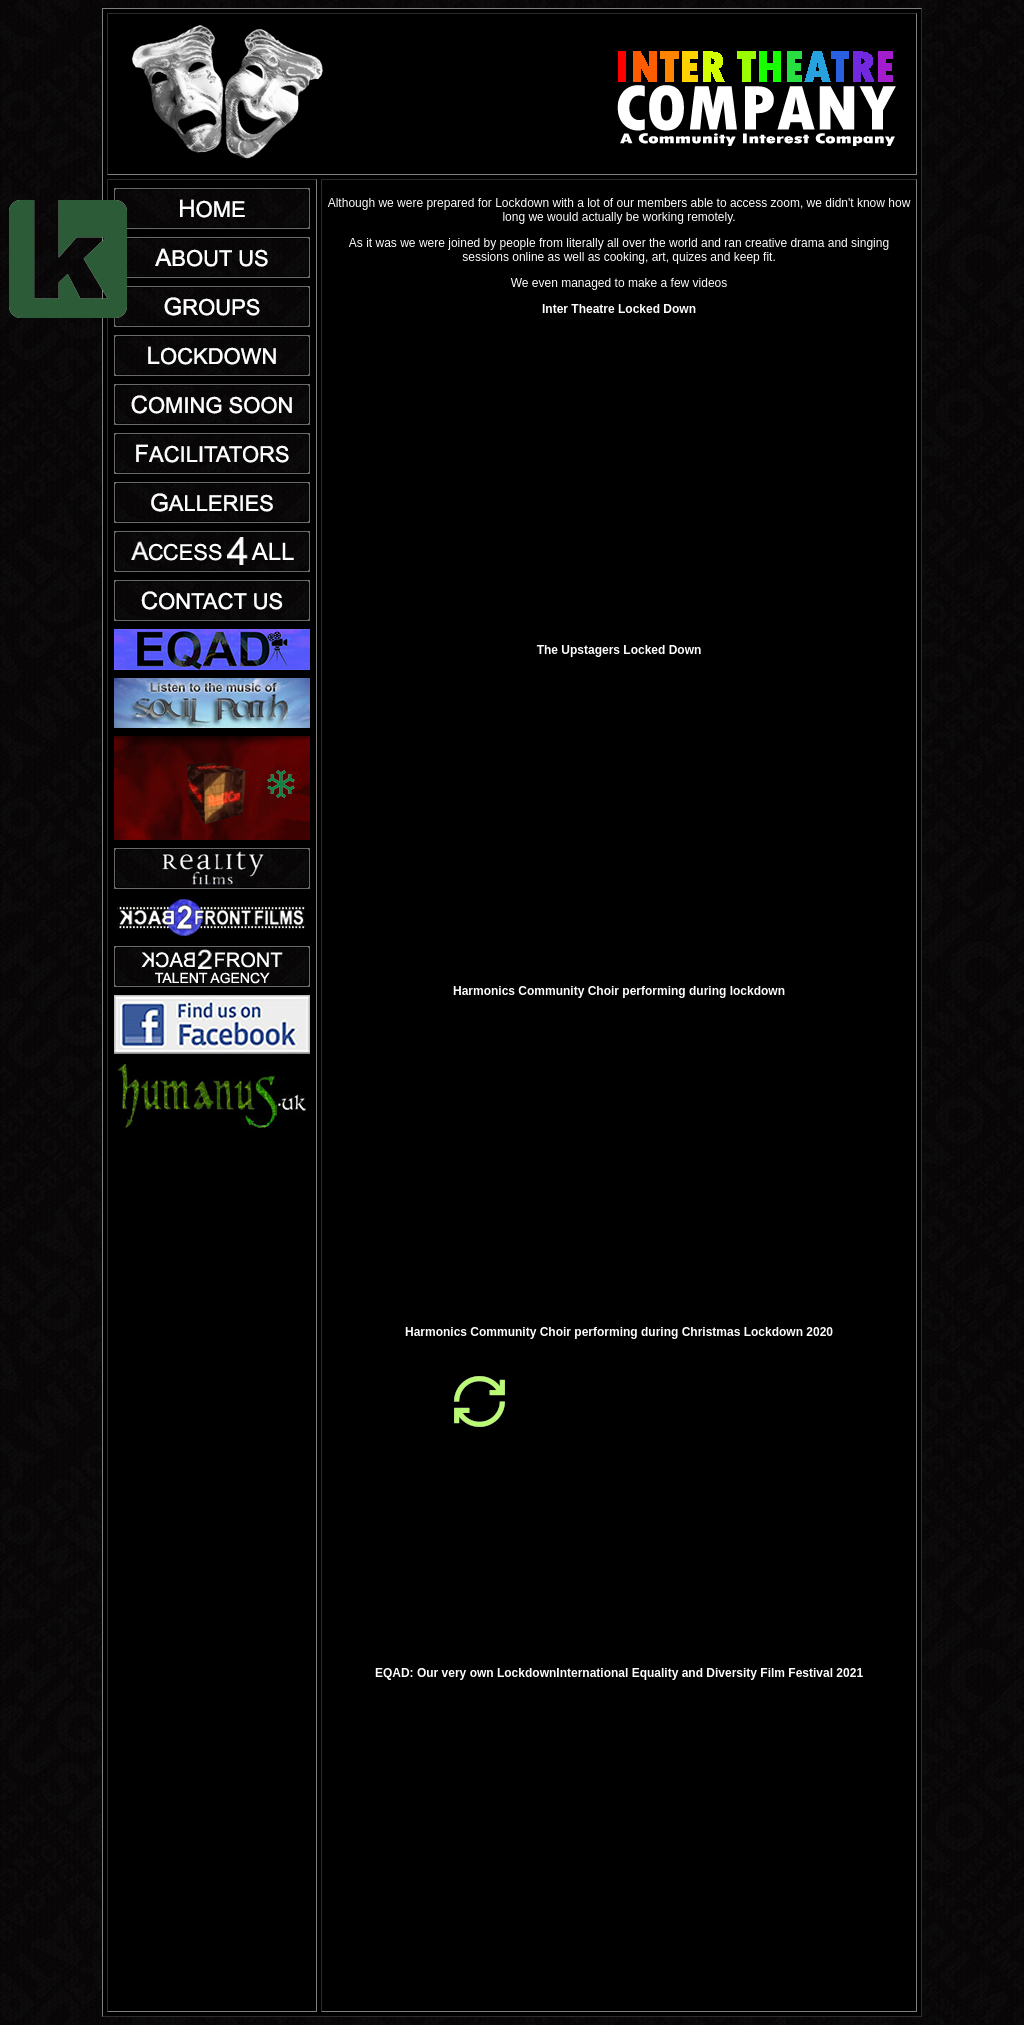 This screenshot has width=1024, height=2025. Describe the element at coordinates (68, 259) in the screenshot. I see `open the Infomaniak app or service` at that location.